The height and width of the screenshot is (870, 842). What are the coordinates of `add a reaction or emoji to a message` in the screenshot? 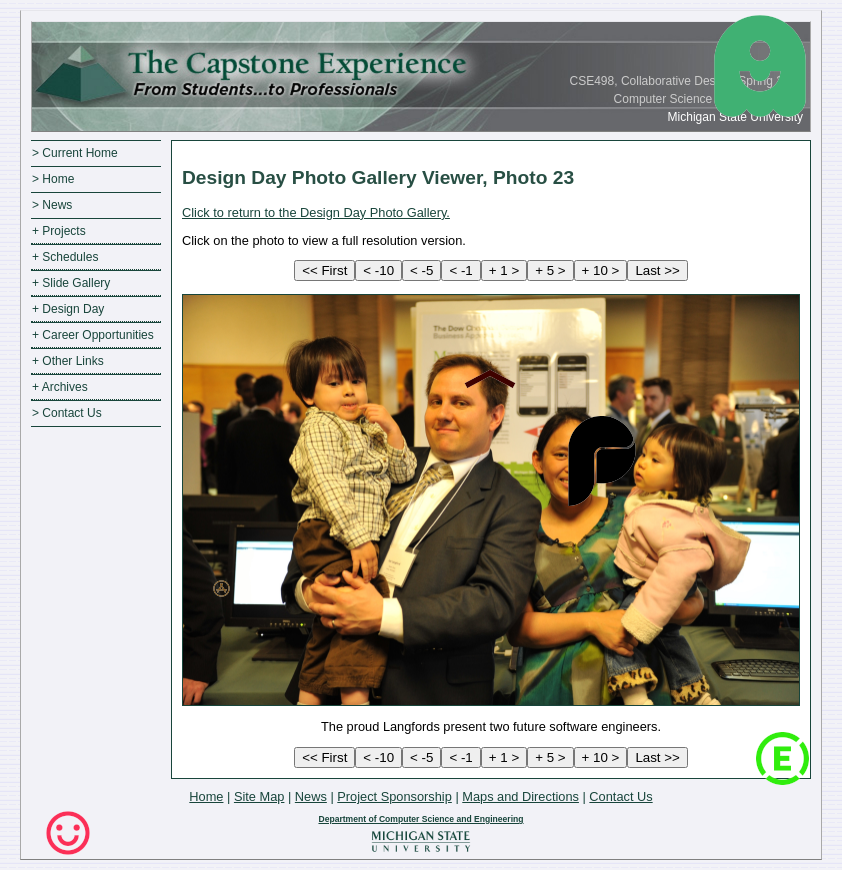 It's located at (68, 833).